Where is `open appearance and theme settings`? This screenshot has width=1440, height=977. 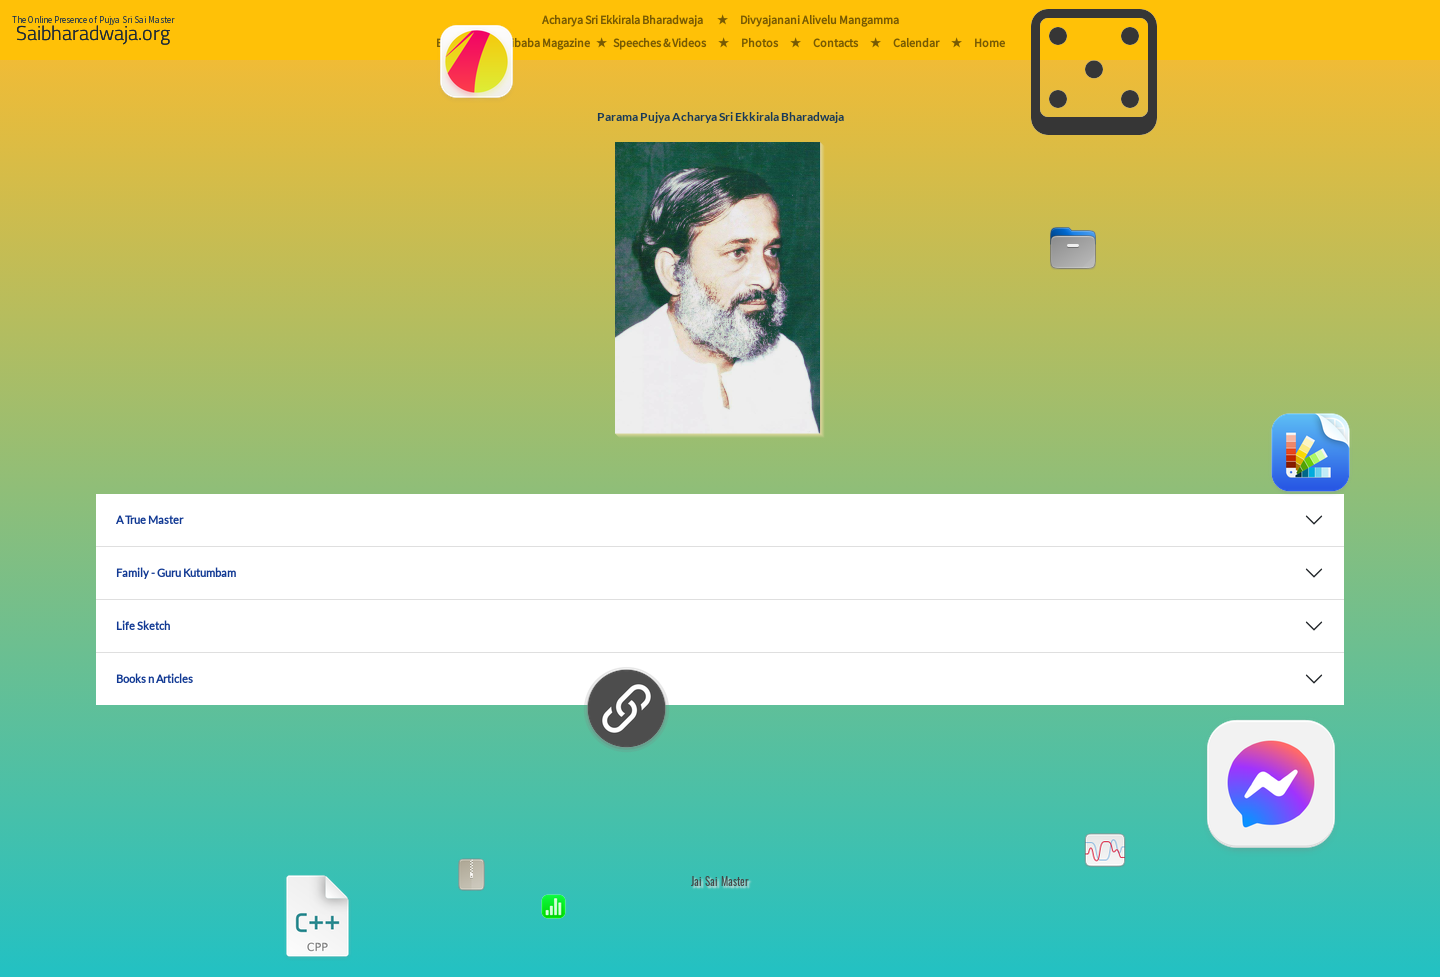
open appearance and theme settings is located at coordinates (1310, 452).